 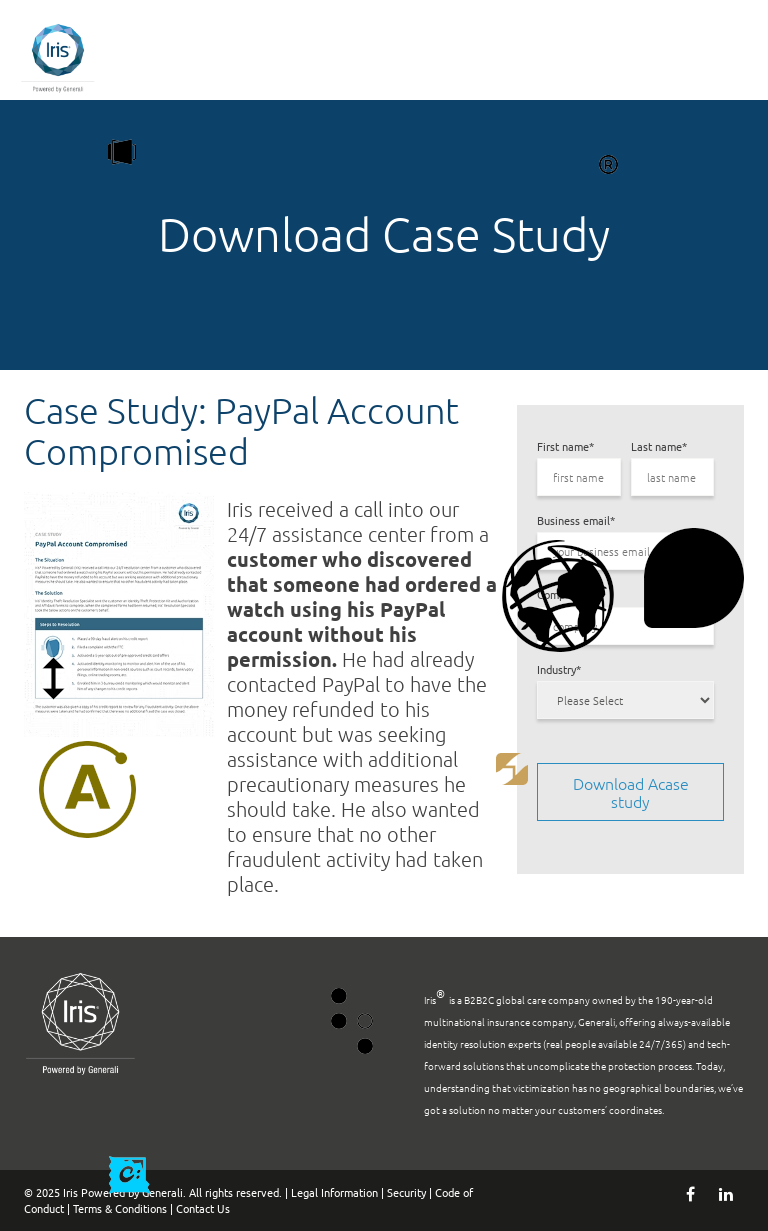 What do you see at coordinates (558, 596) in the screenshot?
I see `Esri geographic information system (GIS) branding` at bounding box center [558, 596].